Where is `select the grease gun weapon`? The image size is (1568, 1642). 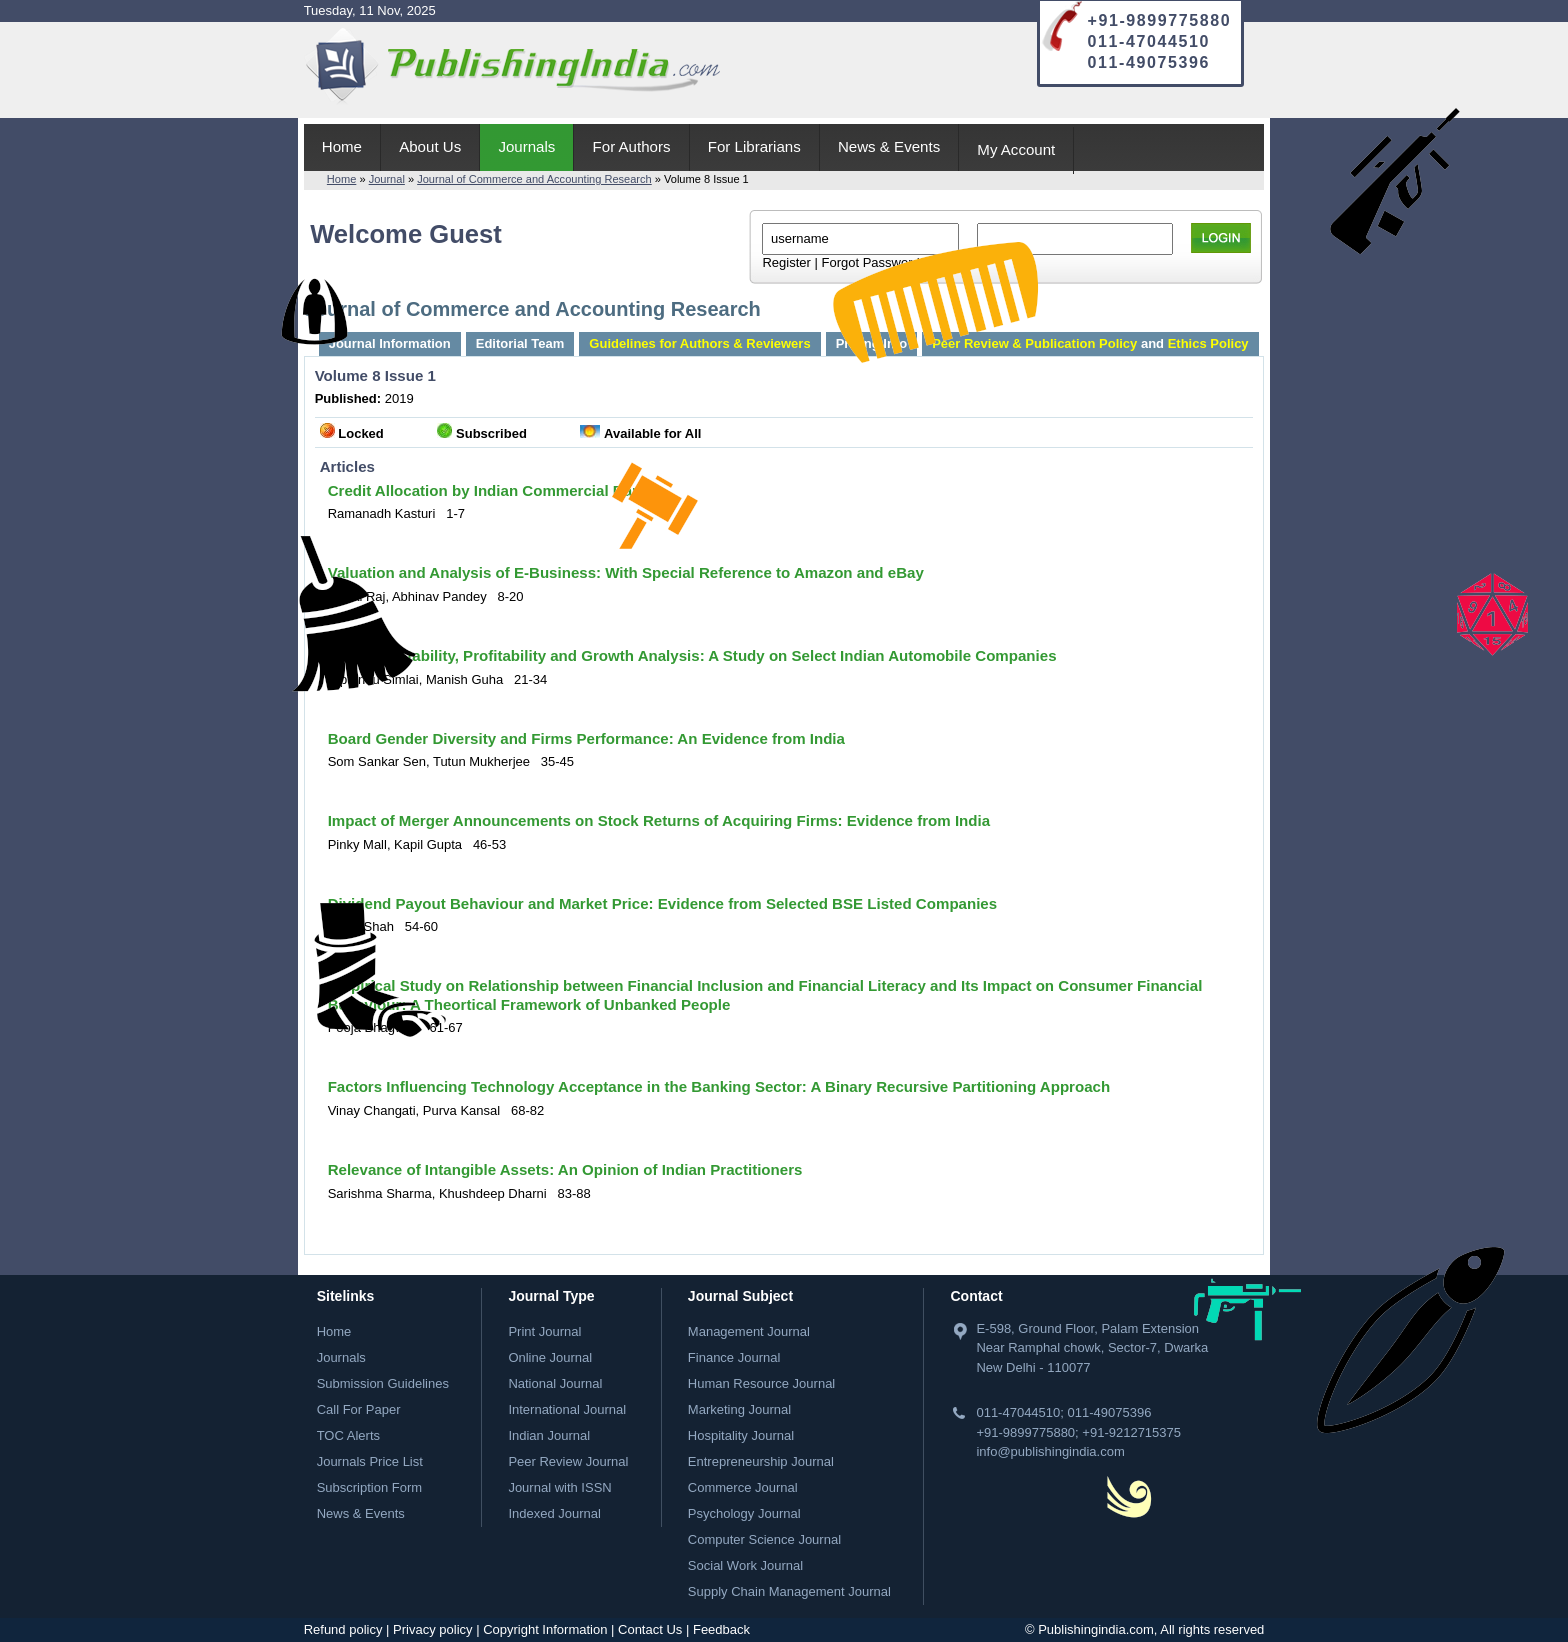
select the grease gun weapon is located at coordinates (1247, 1309).